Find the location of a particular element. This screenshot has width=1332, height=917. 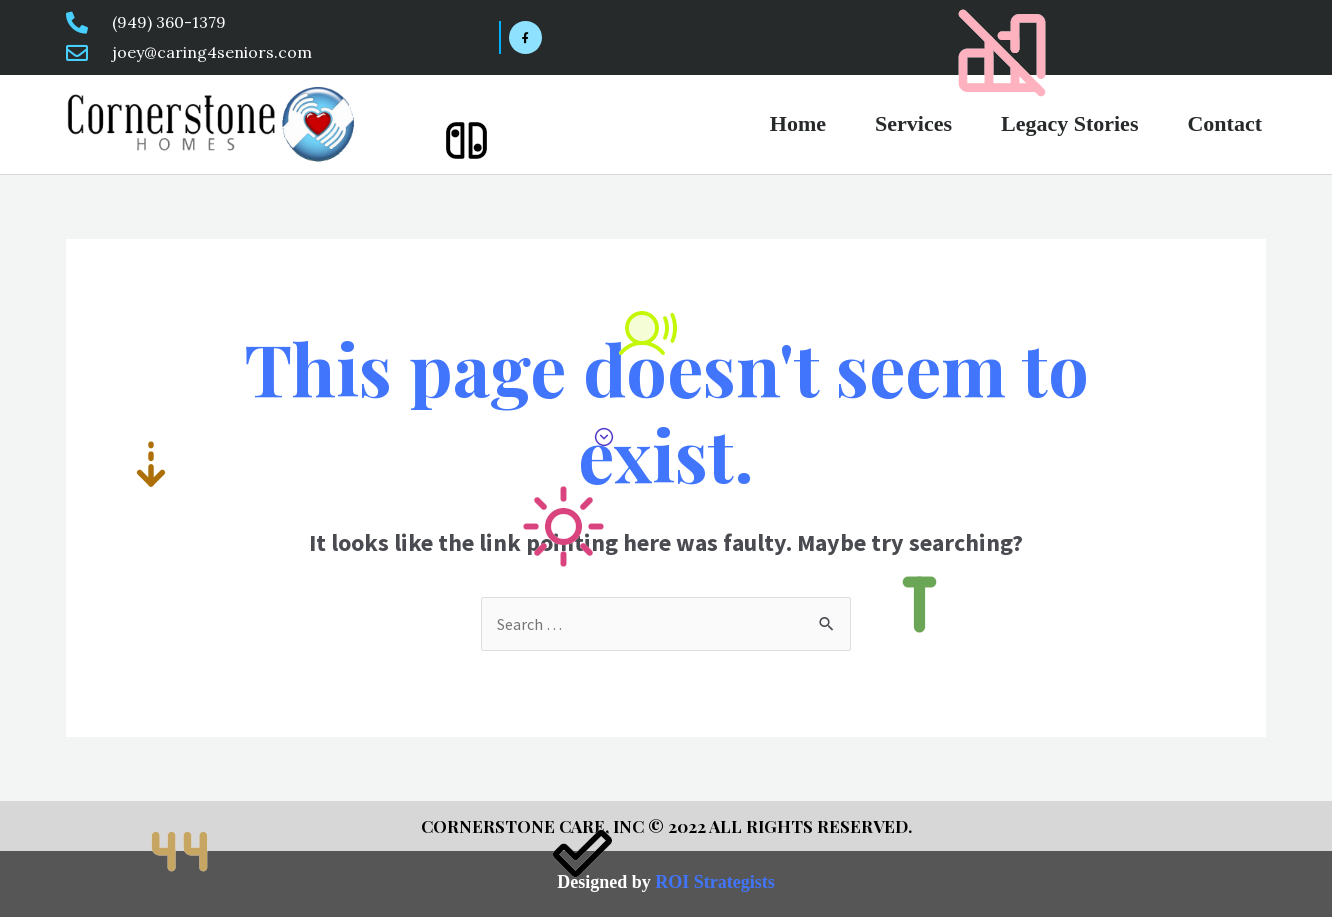

access nintendo switch gaming features is located at coordinates (466, 140).